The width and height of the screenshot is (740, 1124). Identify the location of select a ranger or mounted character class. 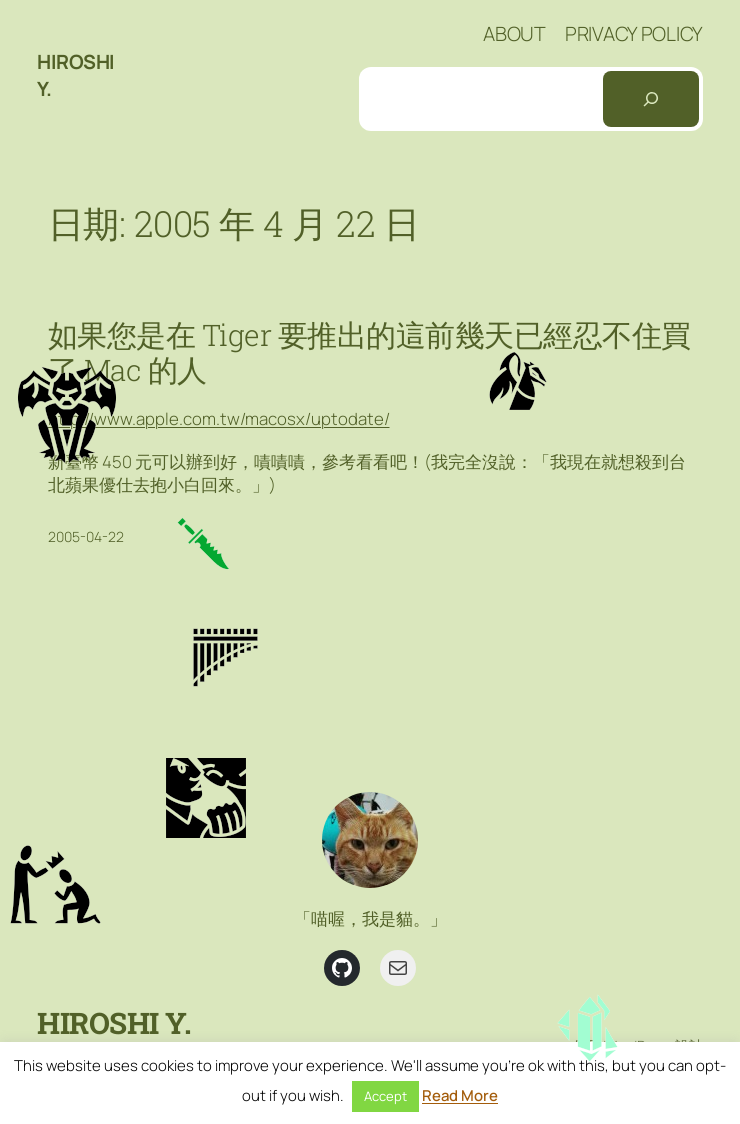
(518, 381).